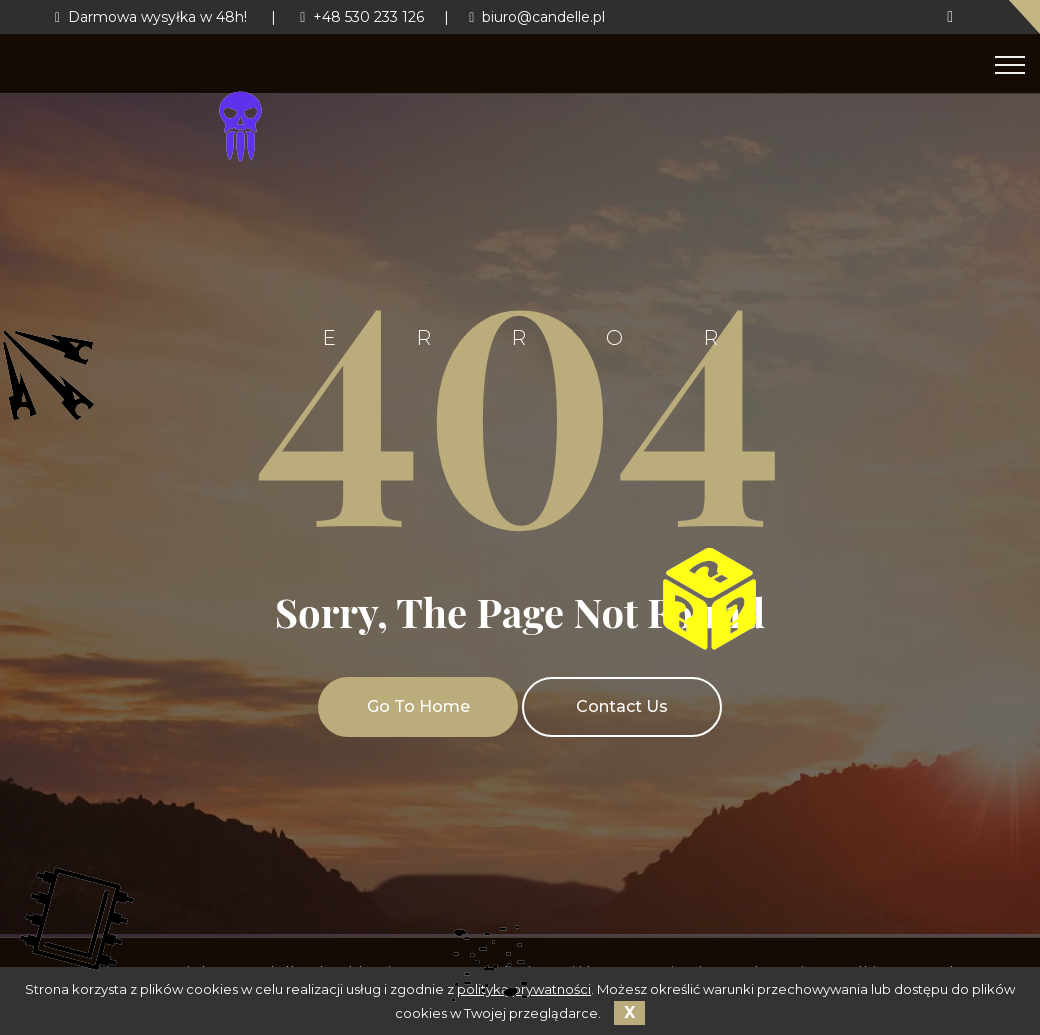  What do you see at coordinates (240, 126) in the screenshot?
I see `indicates danger or deadly hazard in game` at bounding box center [240, 126].